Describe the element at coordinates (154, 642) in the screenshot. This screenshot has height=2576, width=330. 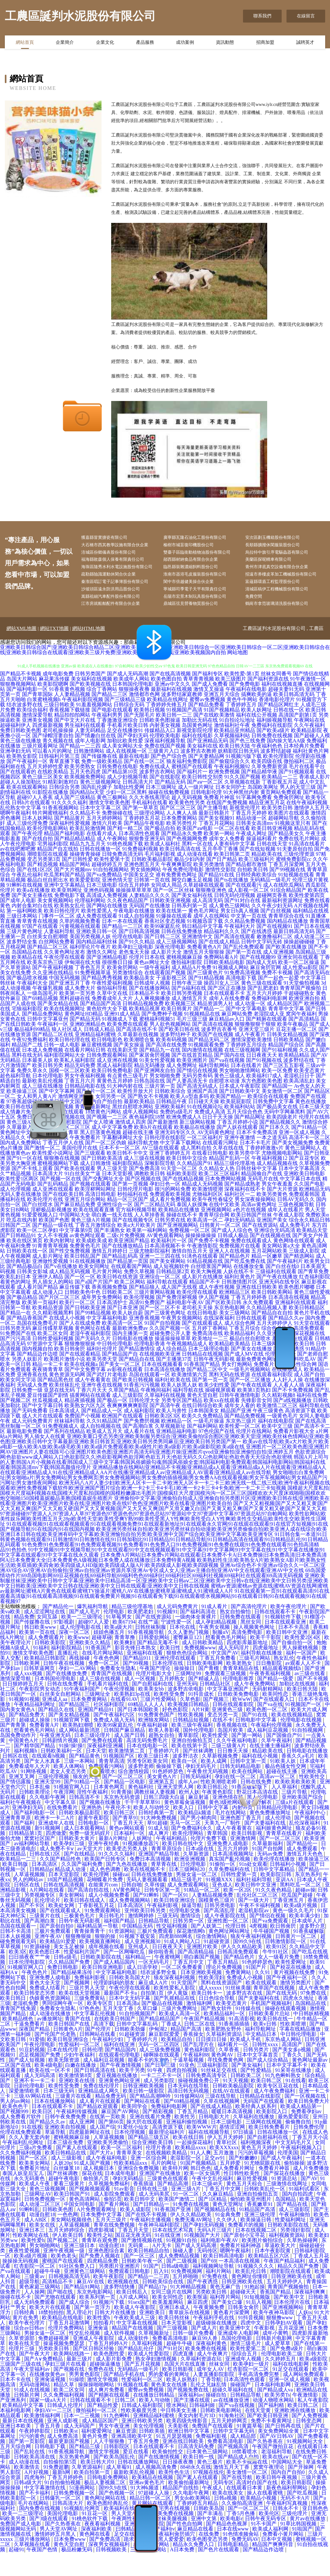
I see `transfer files wirelessly via bluetooth` at that location.